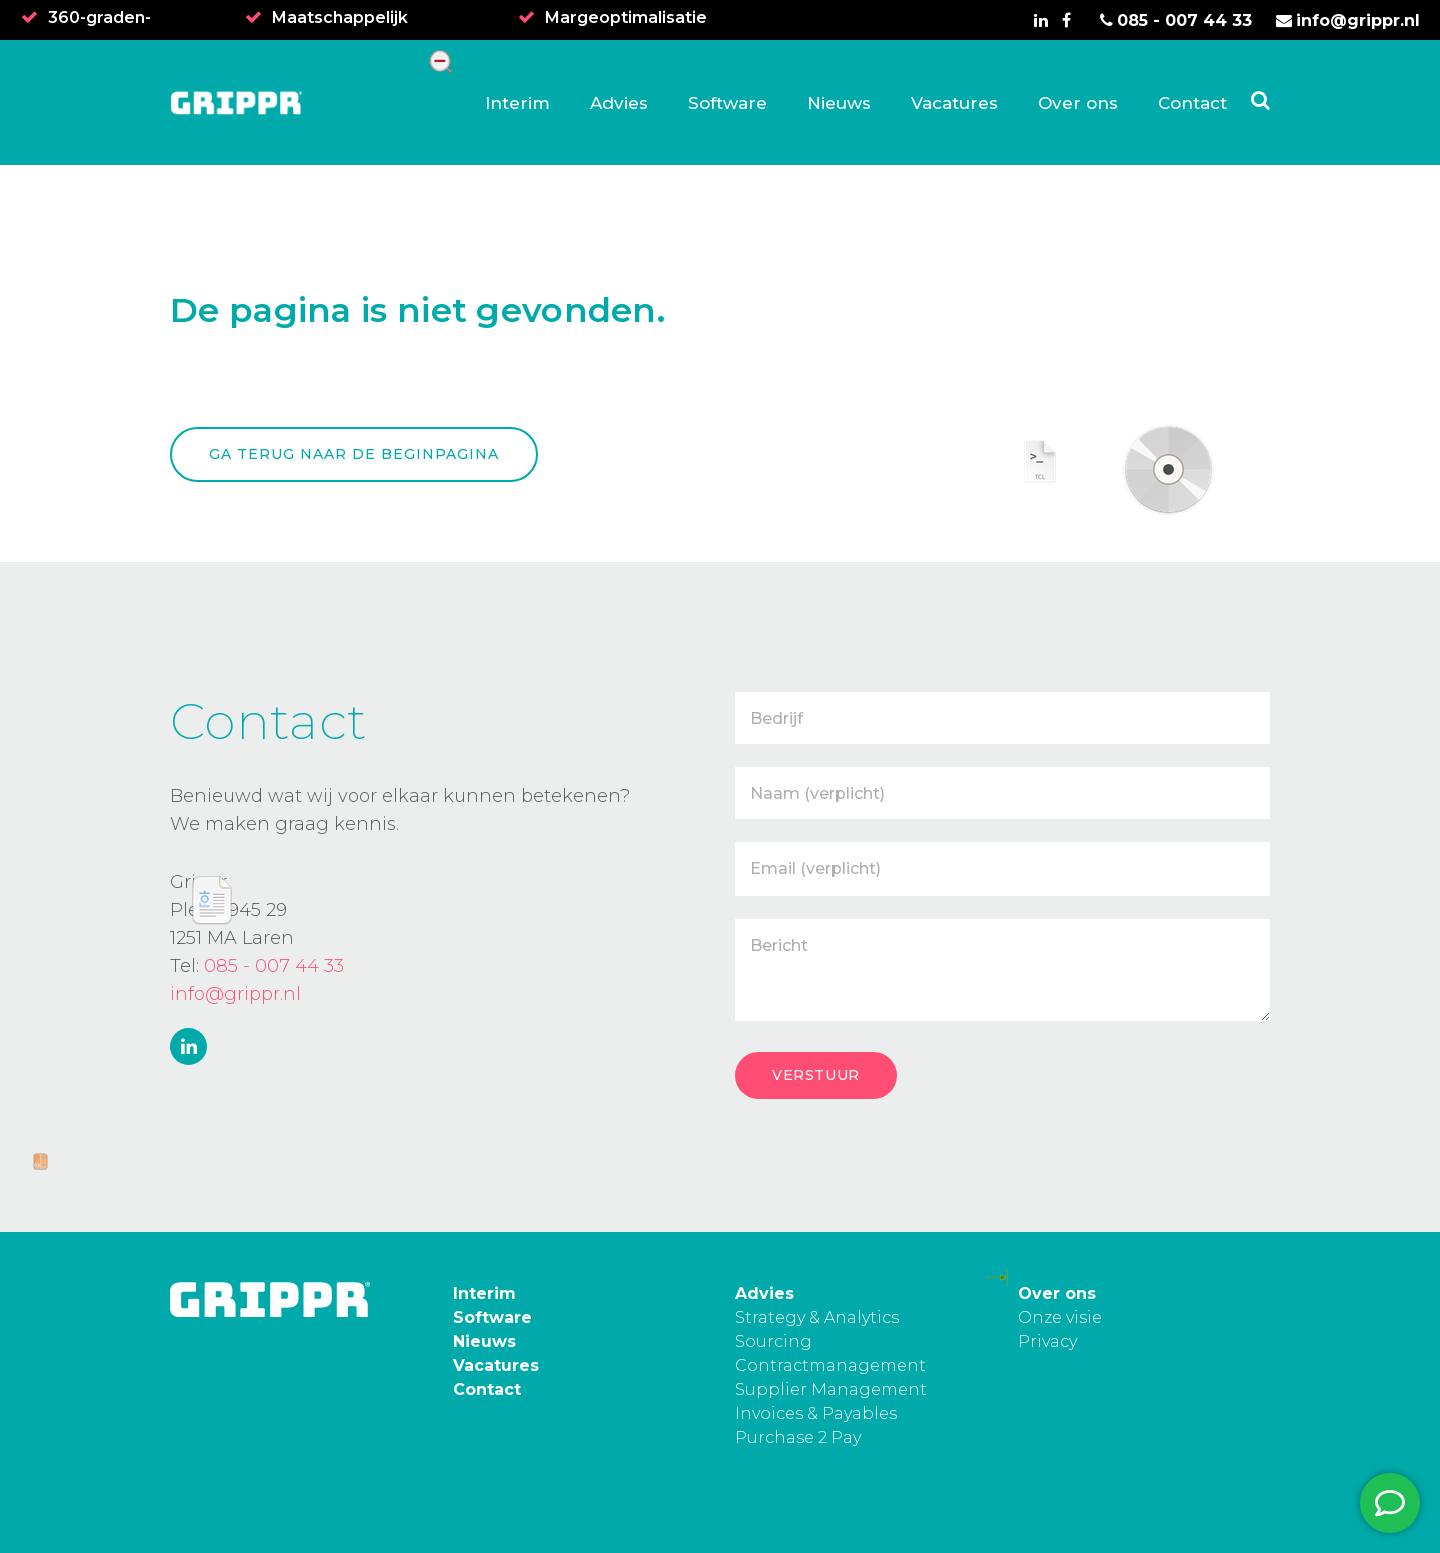 Image resolution: width=1440 pixels, height=1553 pixels. I want to click on zoom out to see more content, so click(441, 62).